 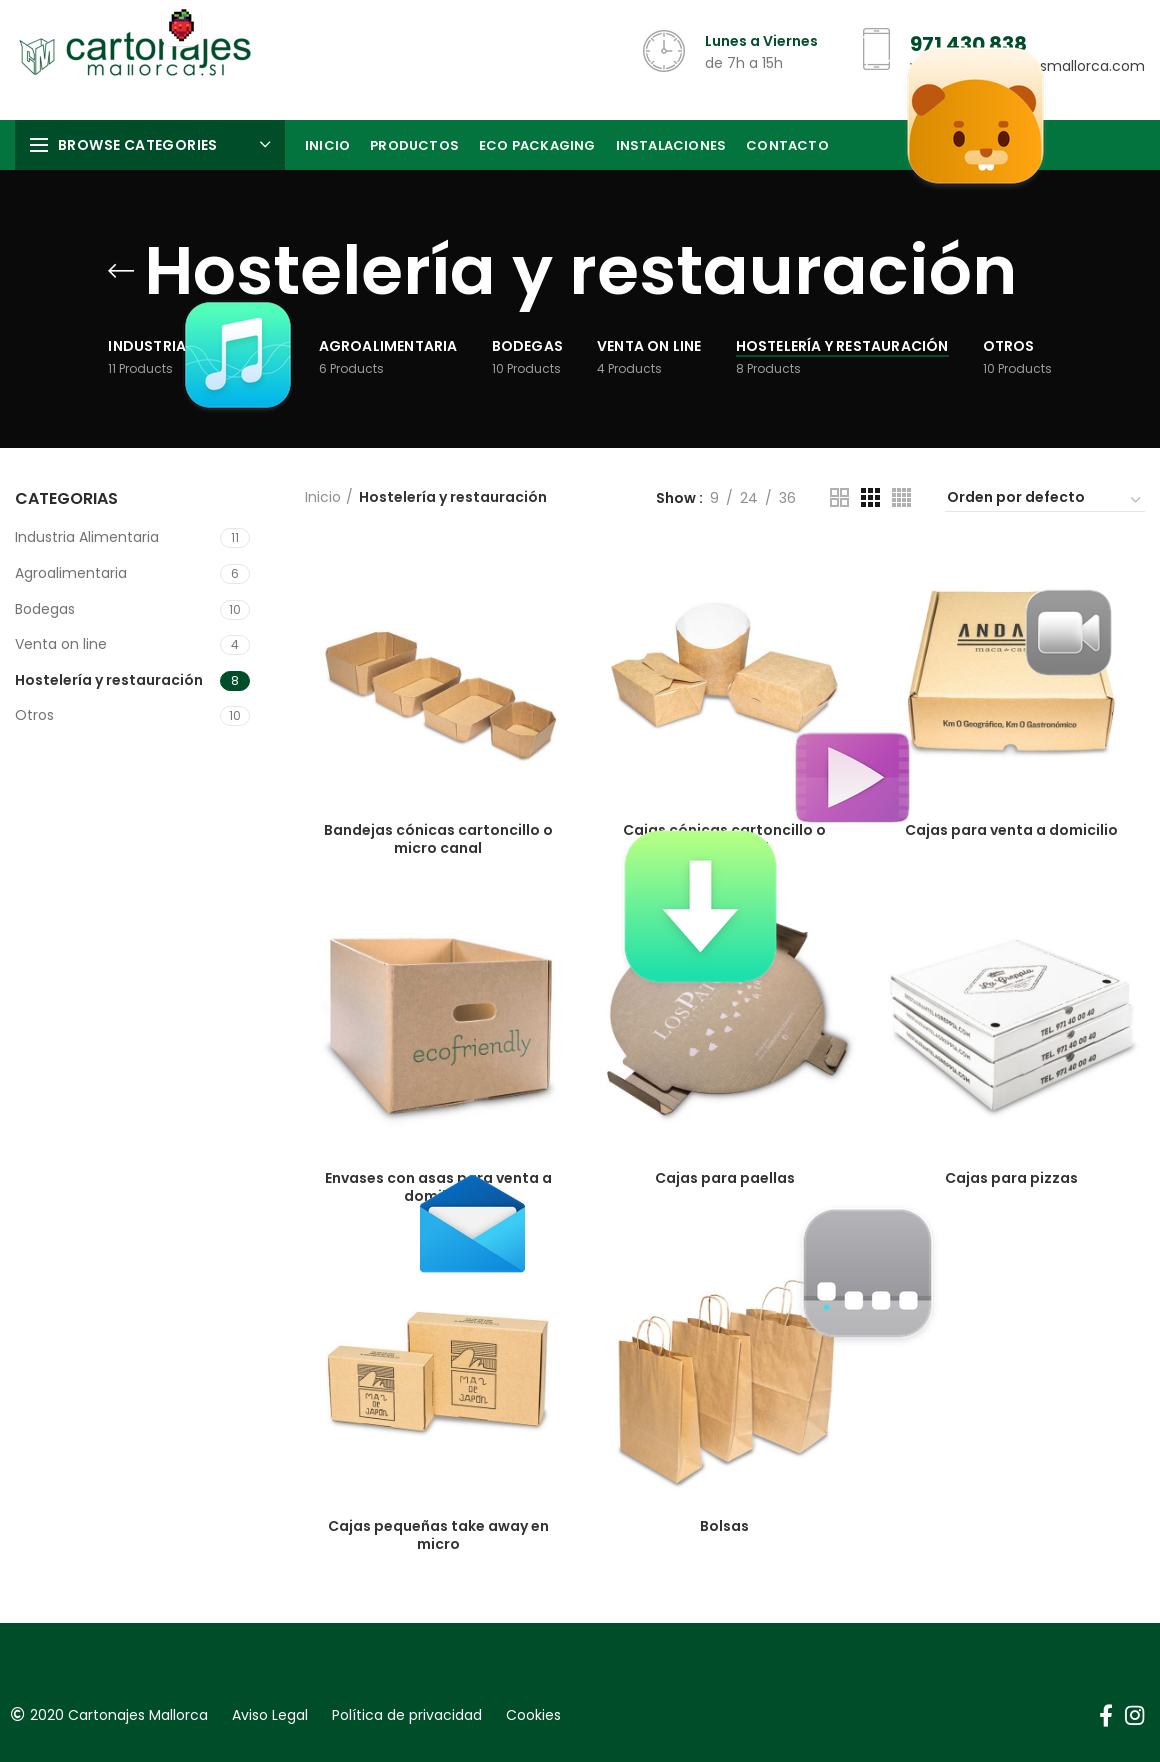 What do you see at coordinates (867, 1275) in the screenshot?
I see `manage cinnamon desktop applets` at bounding box center [867, 1275].